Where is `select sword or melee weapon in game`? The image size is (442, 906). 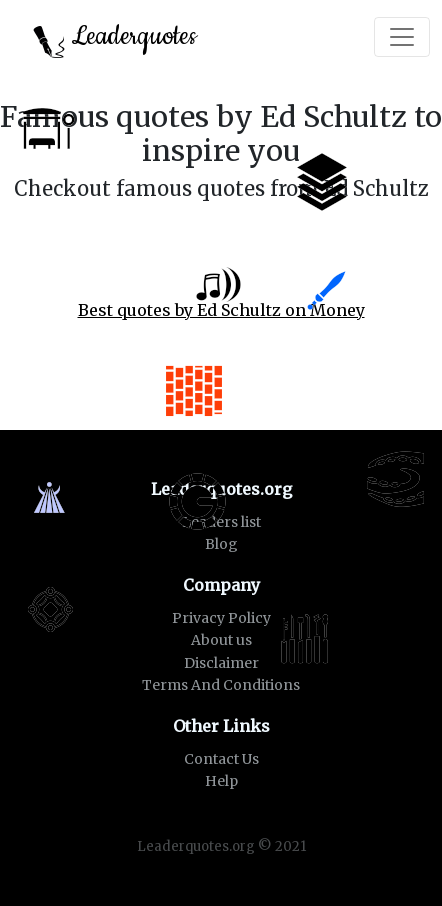
select sword or melee weapon in game is located at coordinates (326, 290).